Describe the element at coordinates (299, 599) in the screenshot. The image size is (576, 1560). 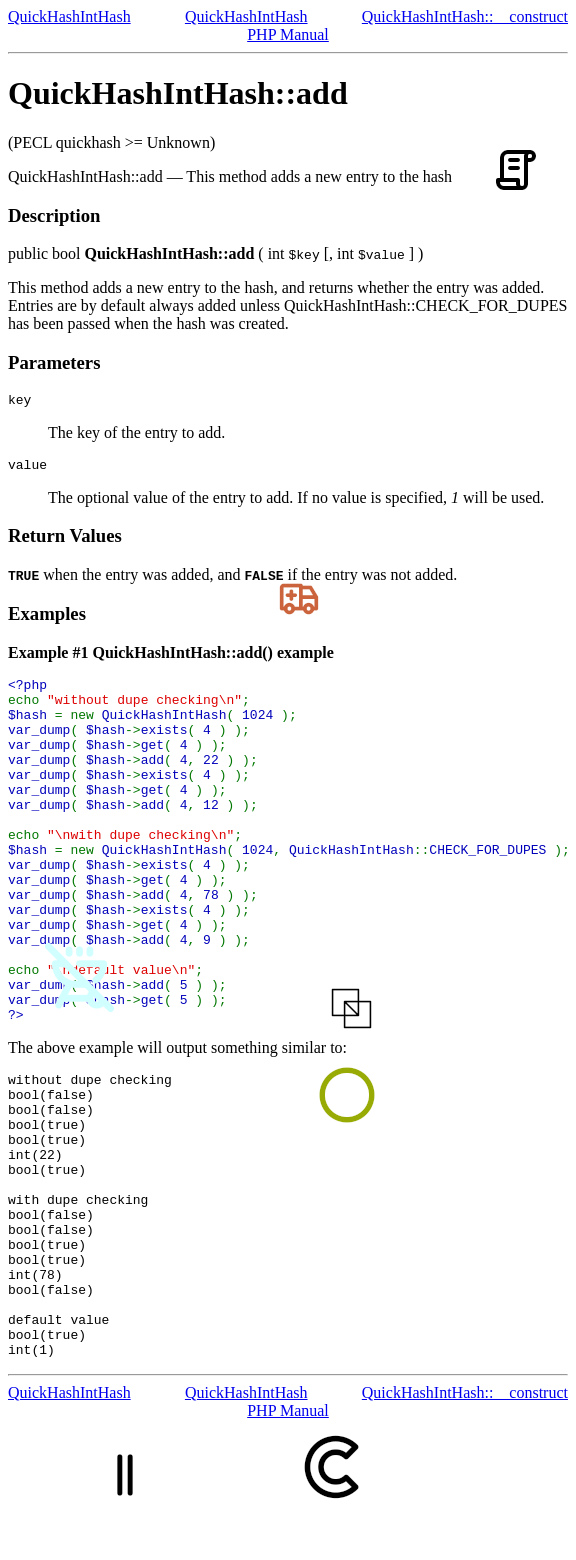
I see `request emergency medical services` at that location.